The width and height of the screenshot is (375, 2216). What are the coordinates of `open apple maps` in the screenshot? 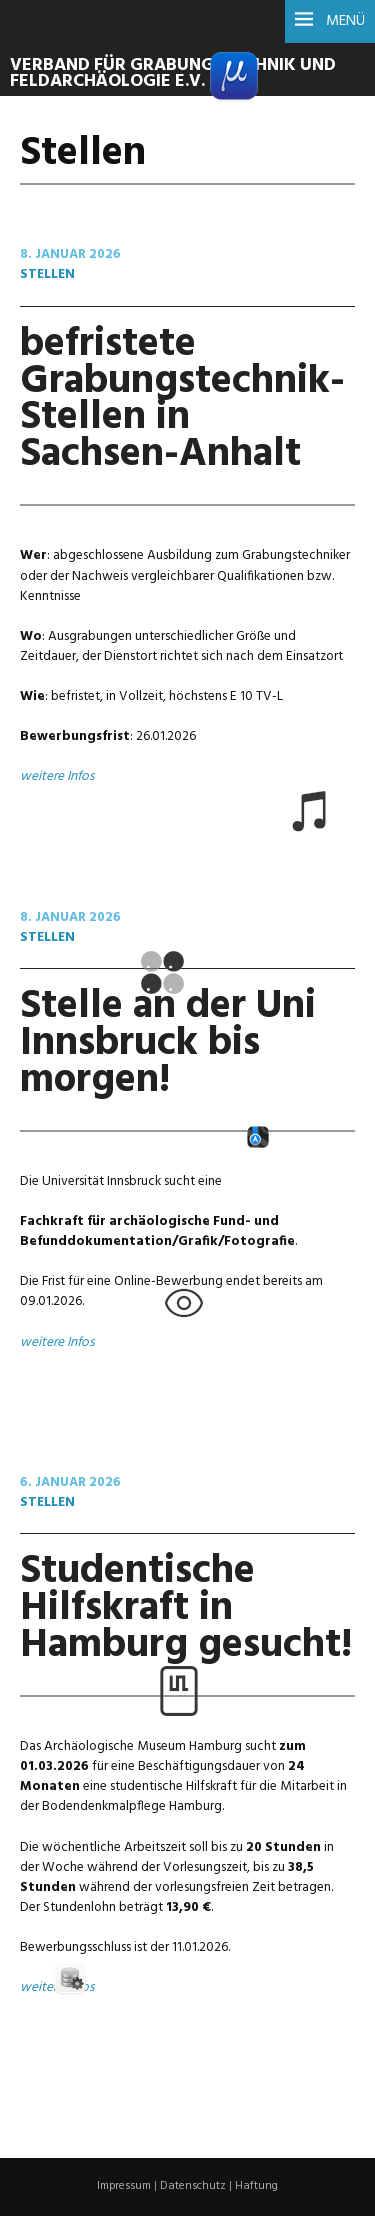 It's located at (258, 1137).